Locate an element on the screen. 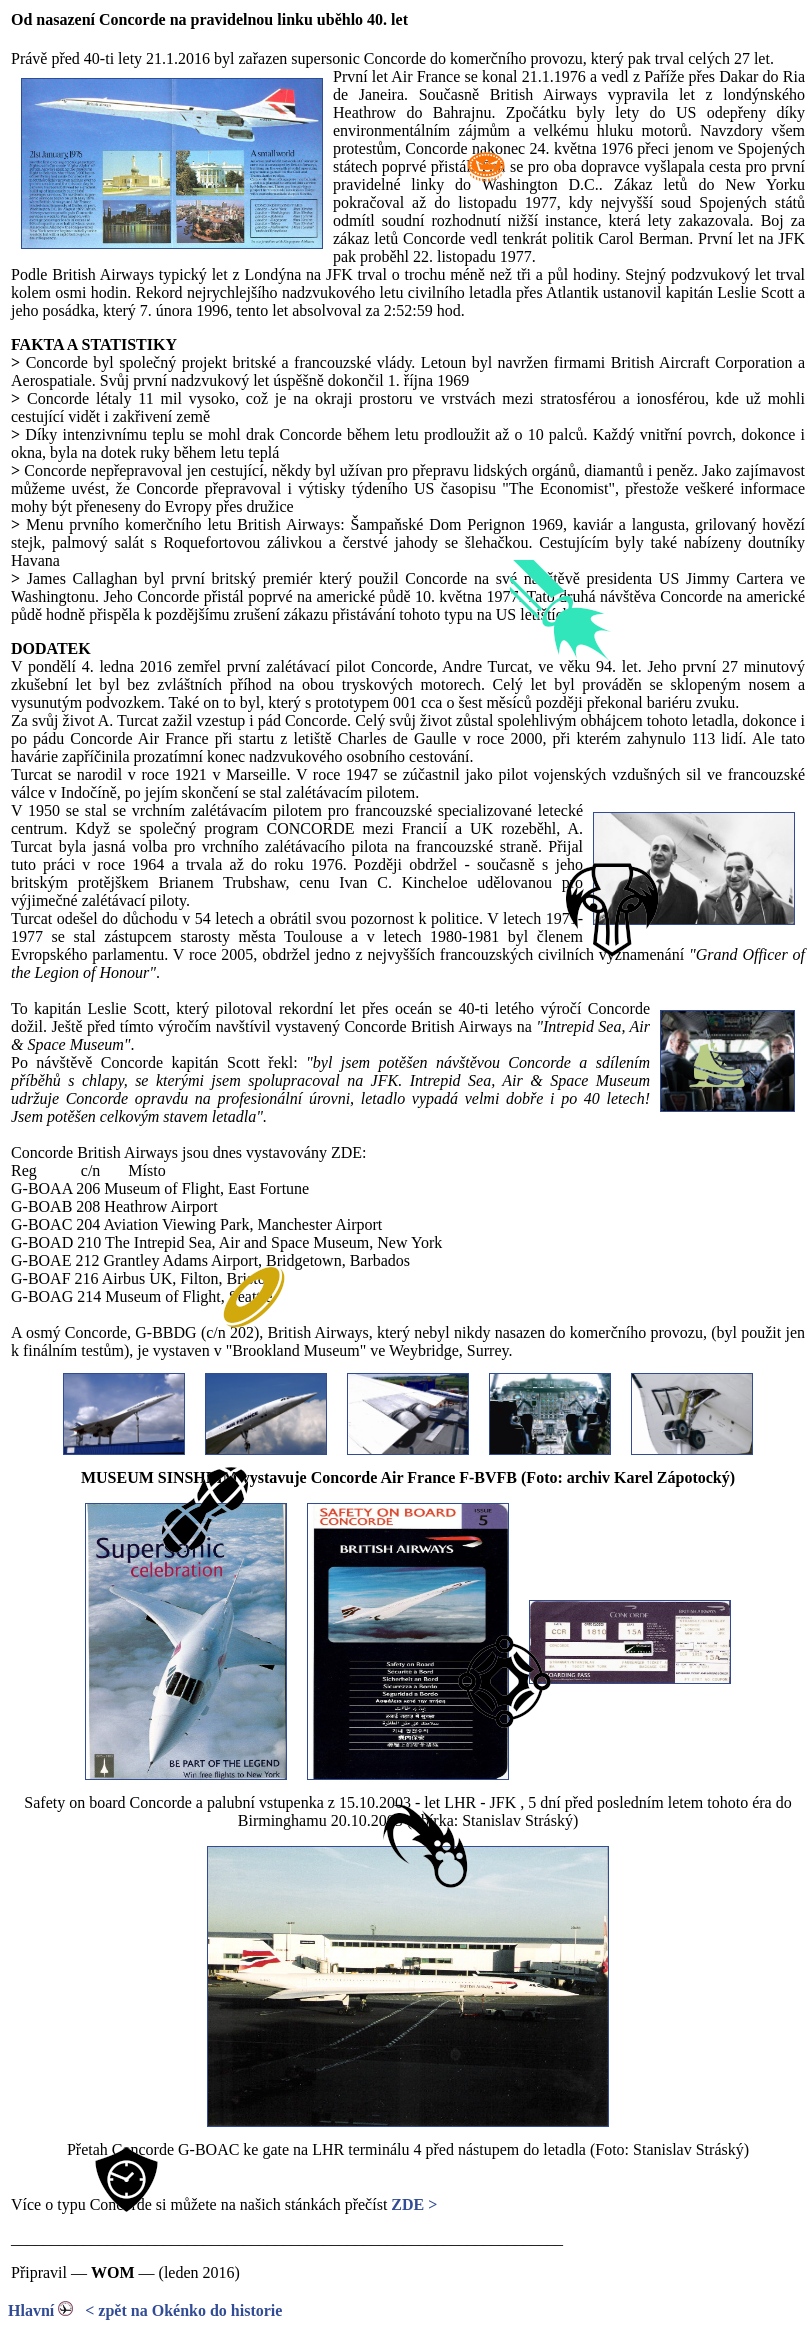 Image resolution: width=808 pixels, height=2336 pixels. indicates weapon fired or shooting action is located at coordinates (560, 610).